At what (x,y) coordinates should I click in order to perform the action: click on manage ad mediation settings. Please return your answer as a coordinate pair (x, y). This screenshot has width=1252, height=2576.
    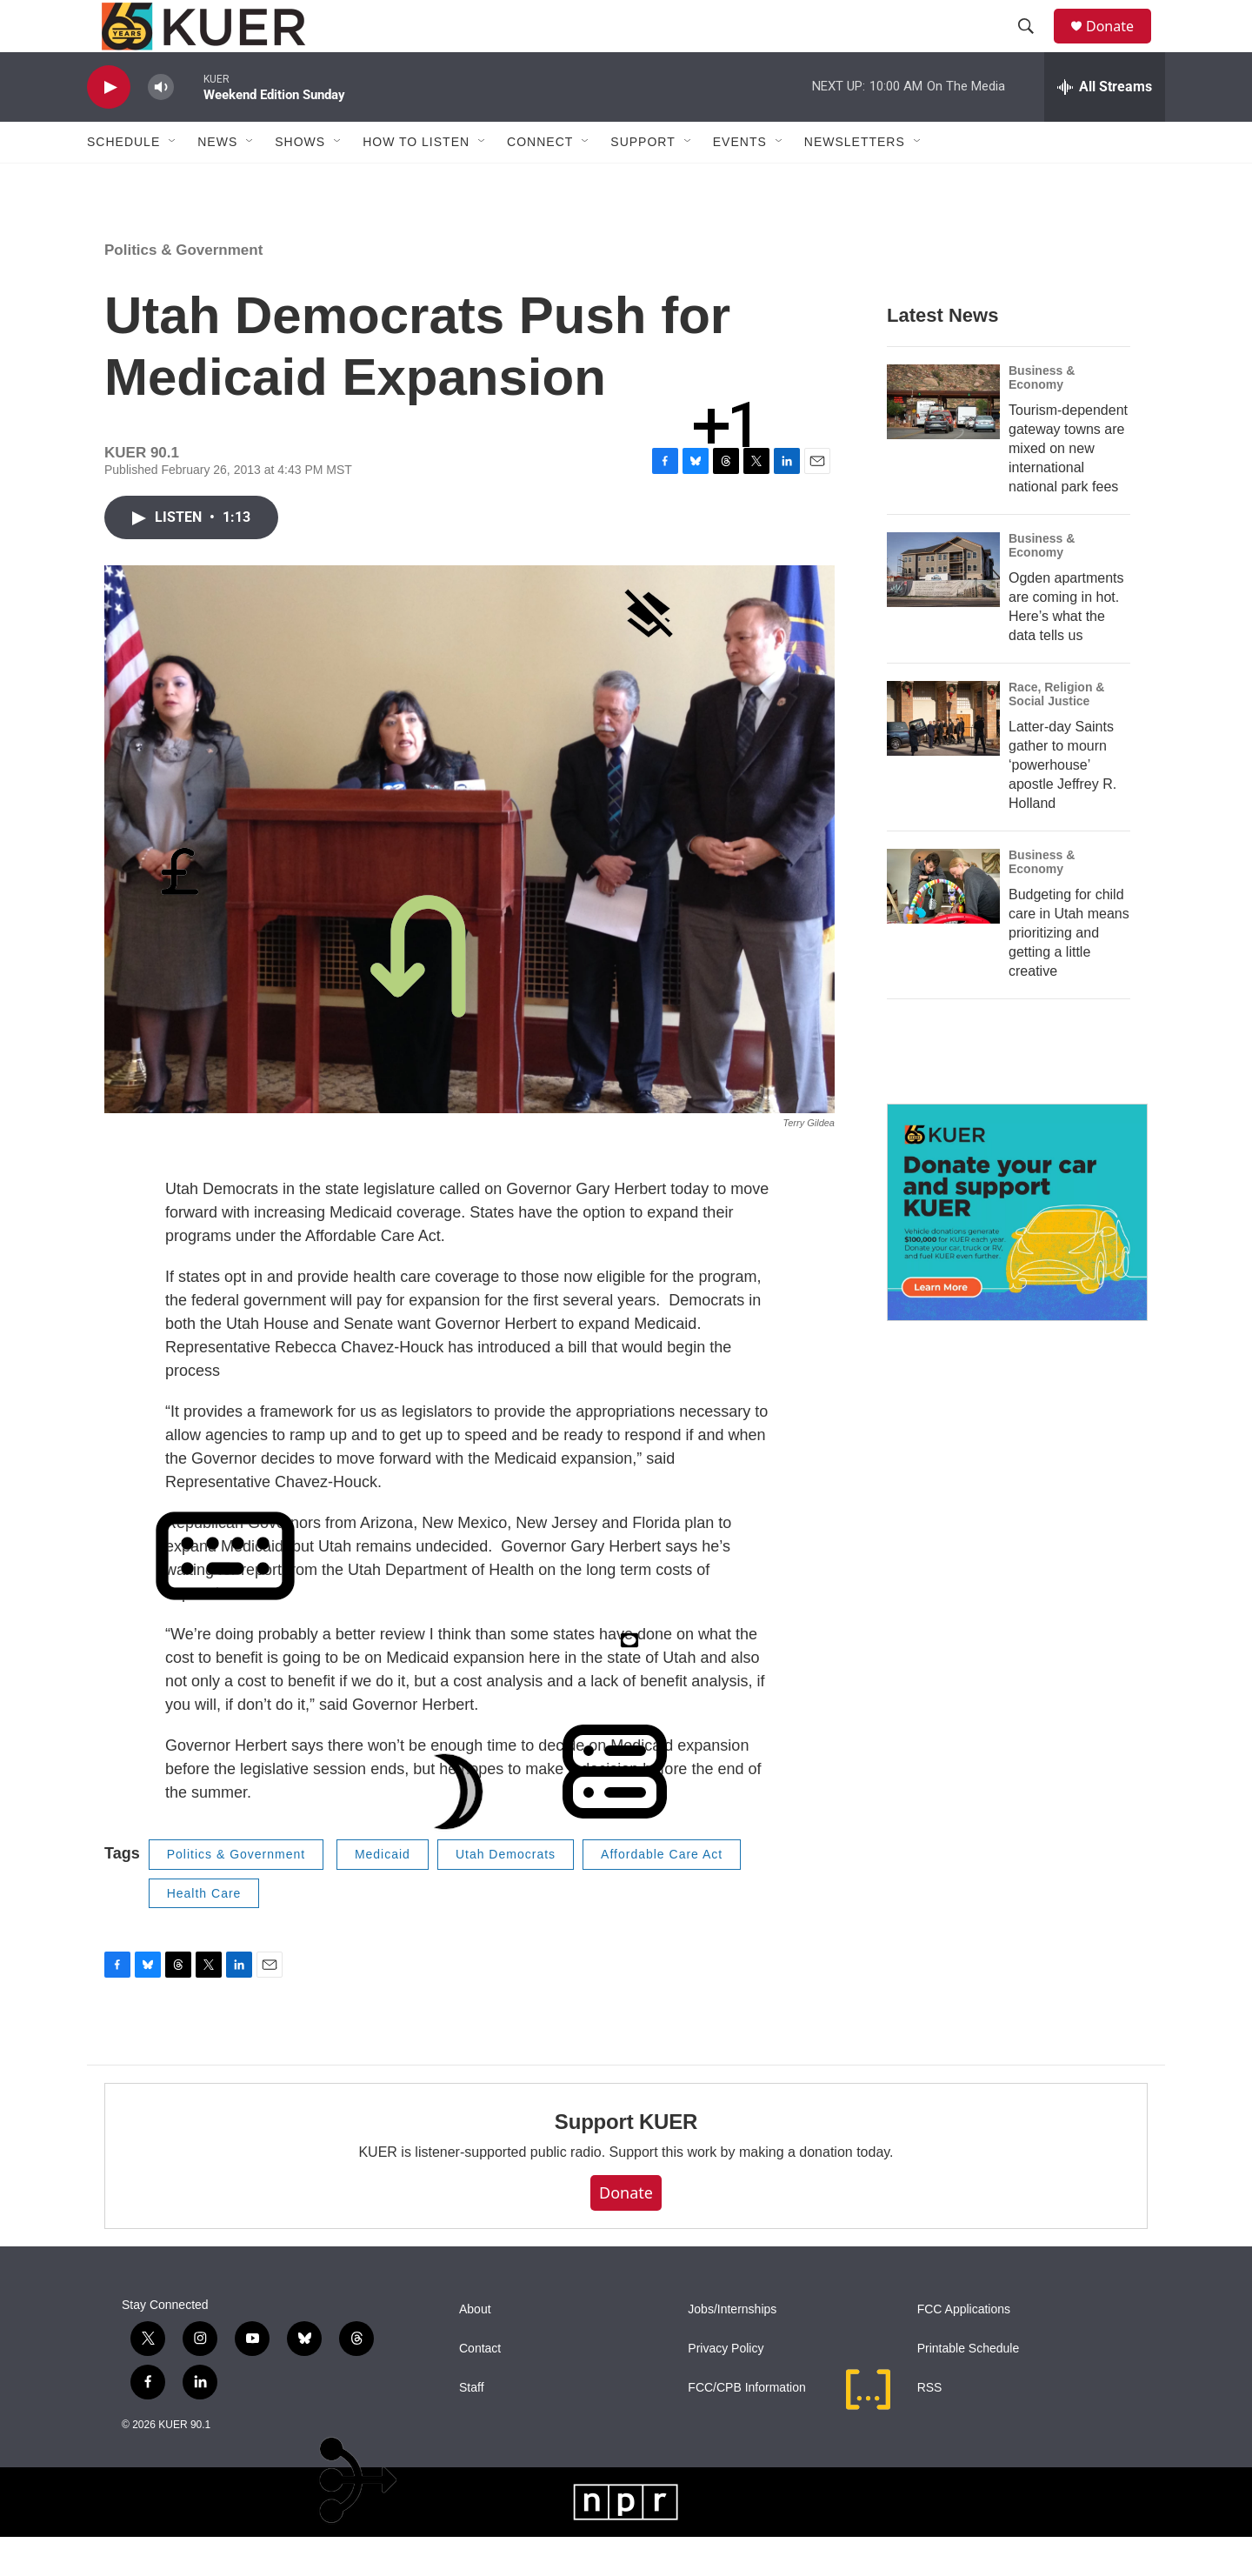
    Looking at the image, I should click on (358, 2479).